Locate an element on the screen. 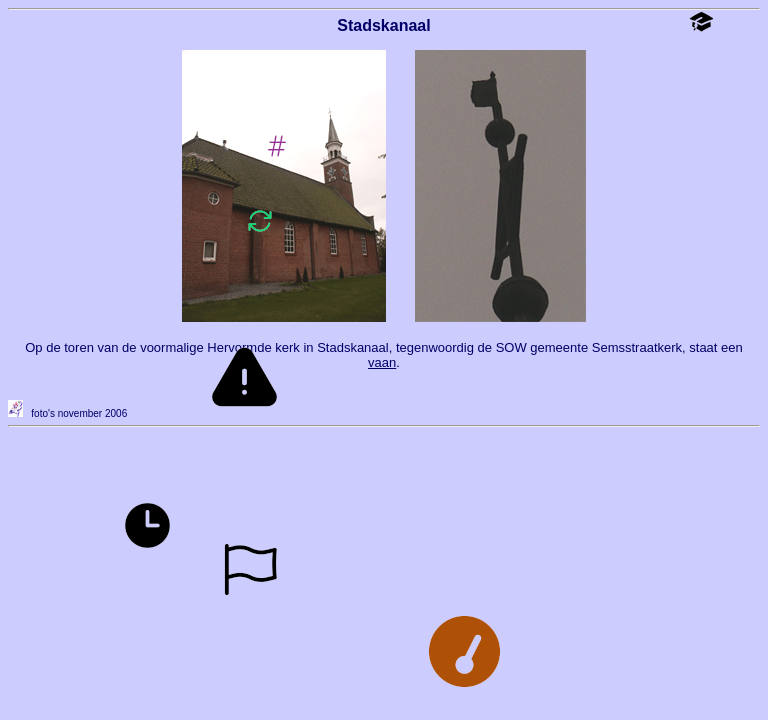 This screenshot has width=768, height=720. indicates high performance or speed level is located at coordinates (464, 651).